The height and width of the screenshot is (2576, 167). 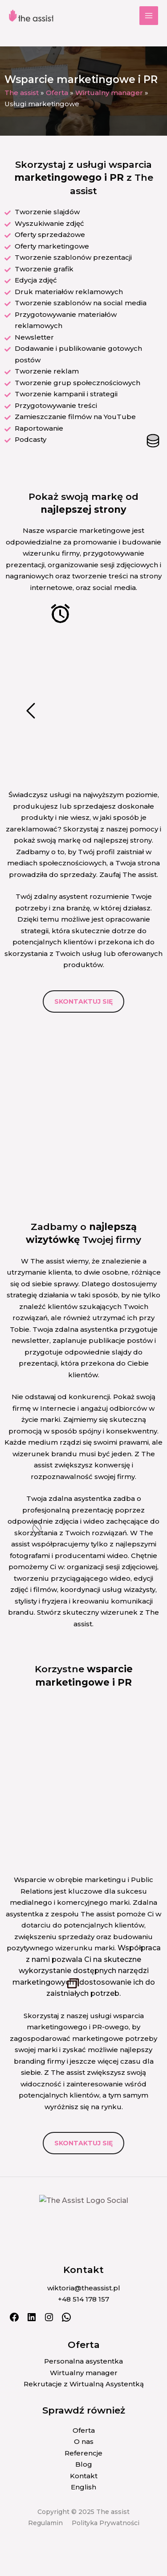 I want to click on disable water or liquid detection, so click(x=37, y=1528).